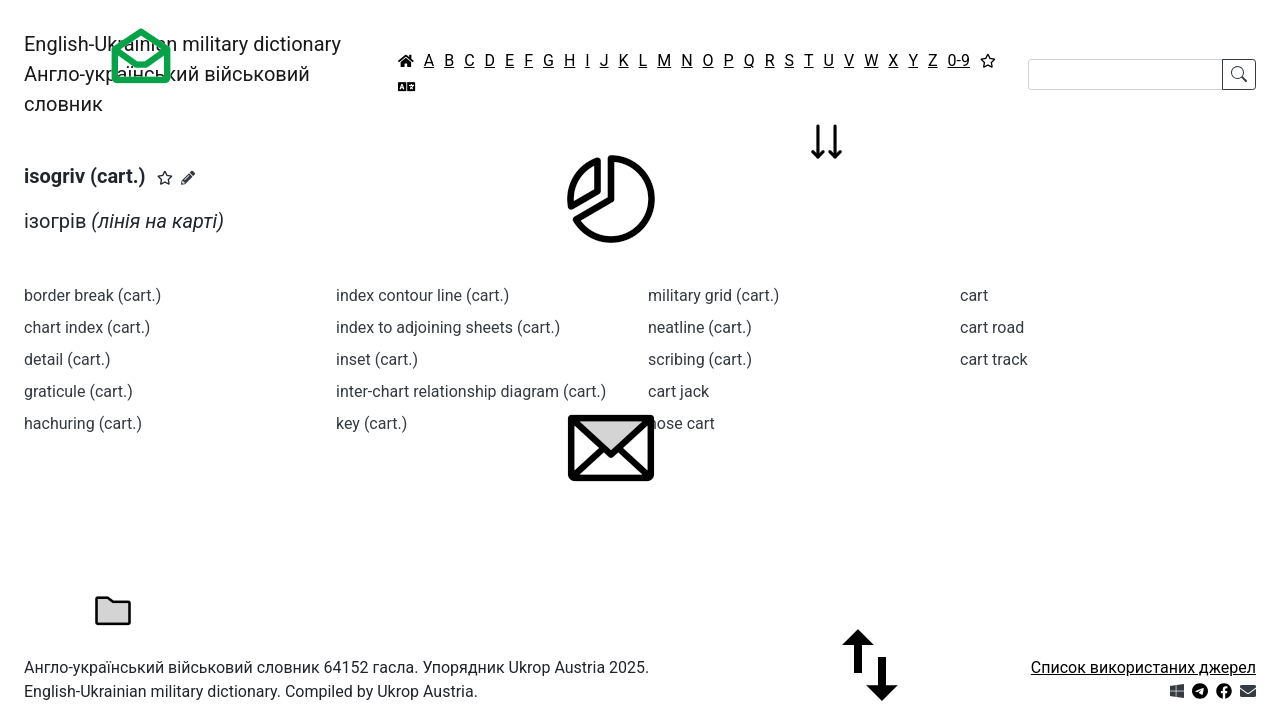  I want to click on access files and documents, so click(113, 610).